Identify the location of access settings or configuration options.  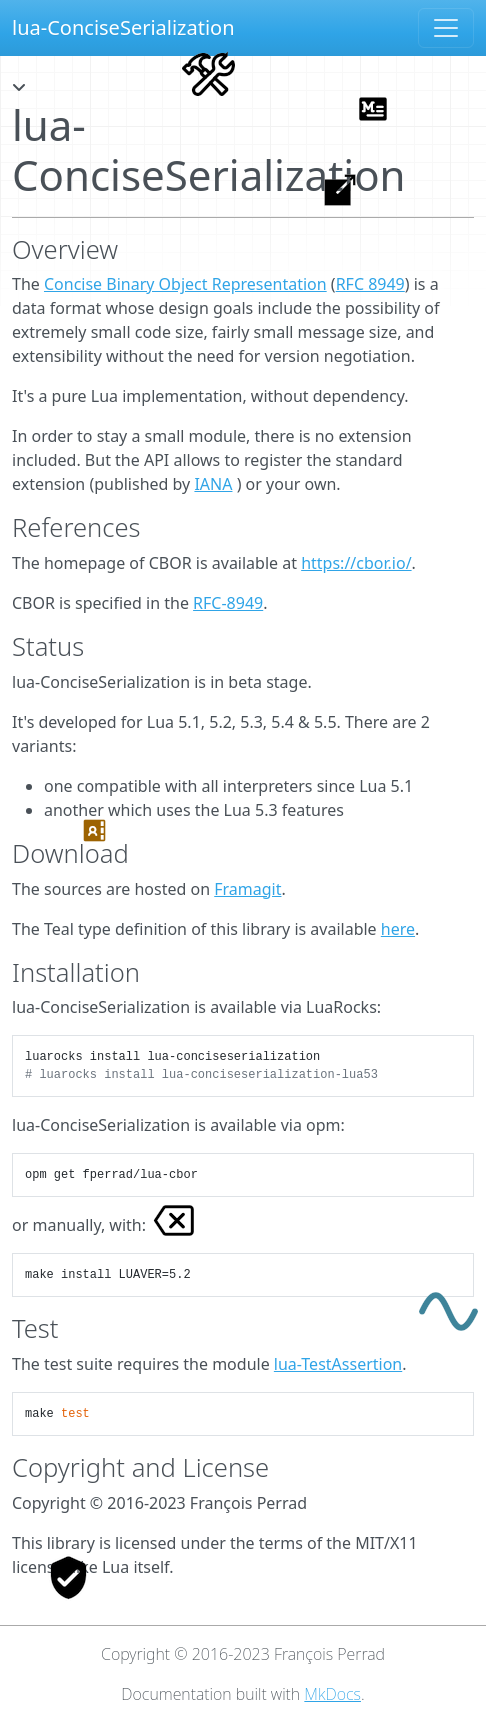
(208, 74).